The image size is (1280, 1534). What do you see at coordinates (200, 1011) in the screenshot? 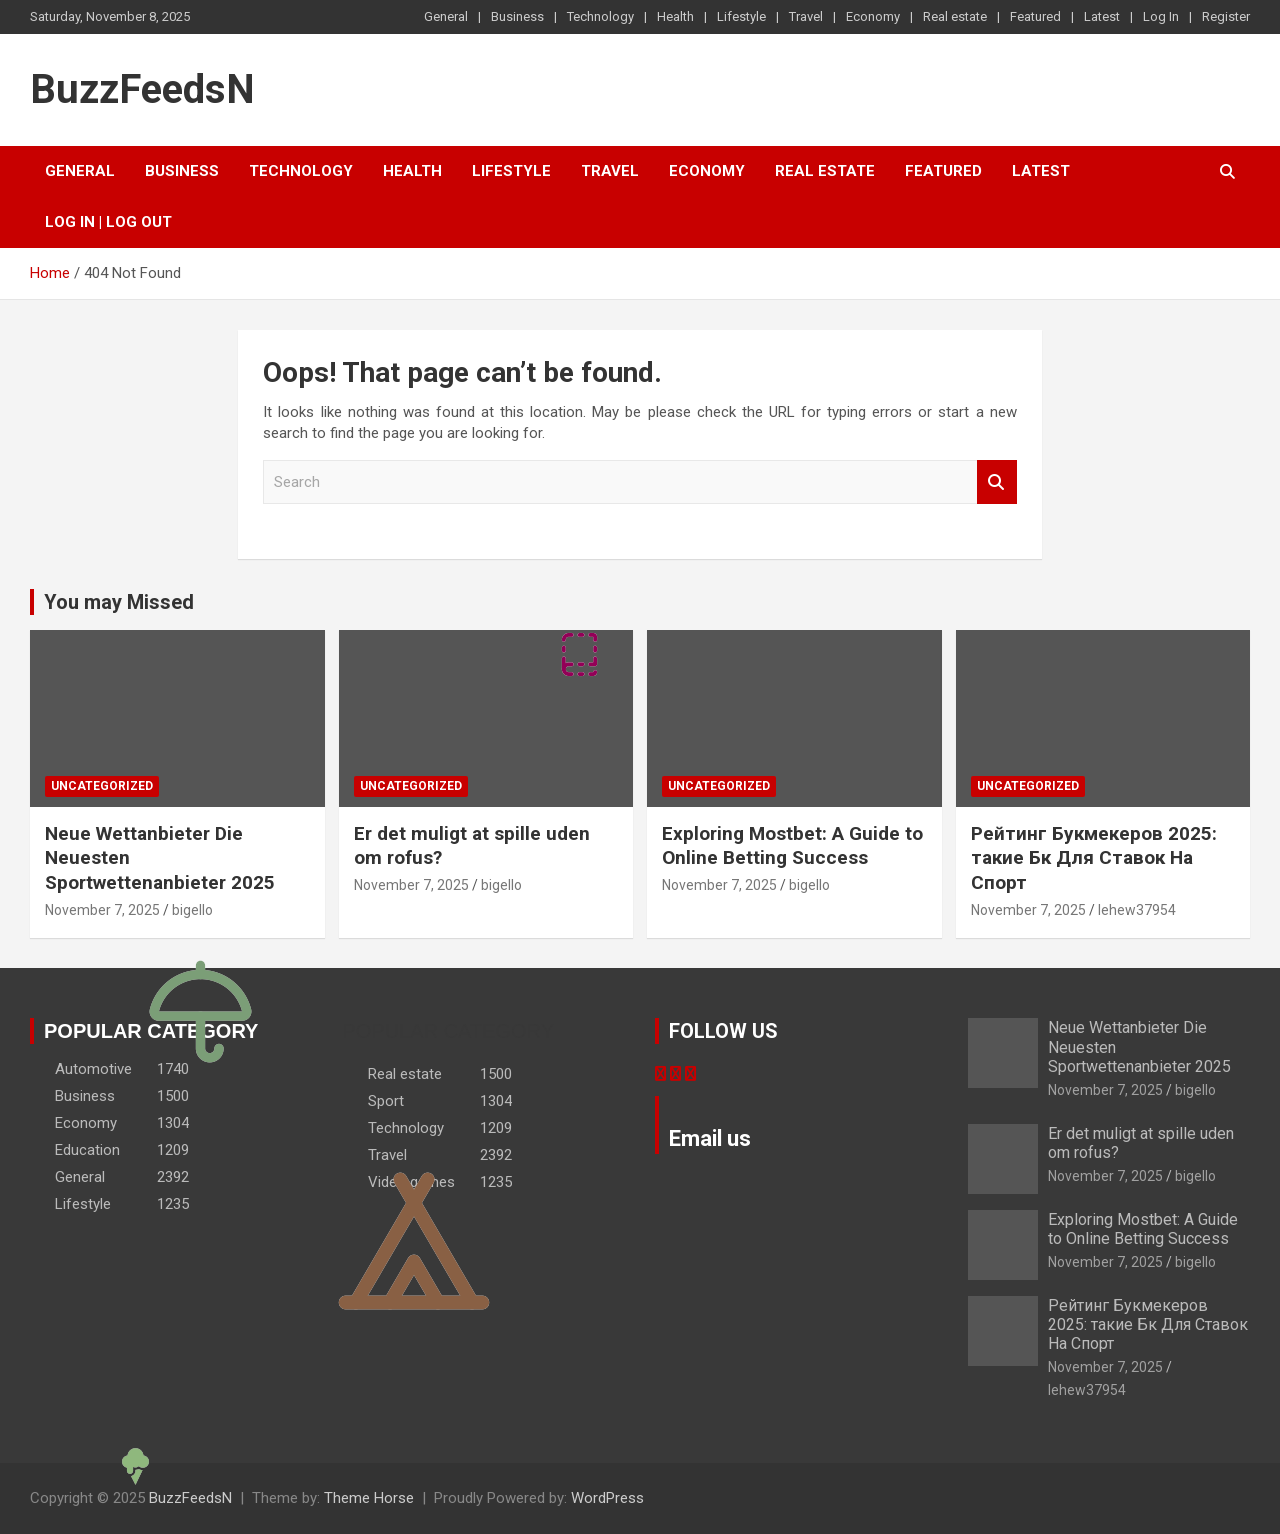
I see `view weather protection or rain forecast` at bounding box center [200, 1011].